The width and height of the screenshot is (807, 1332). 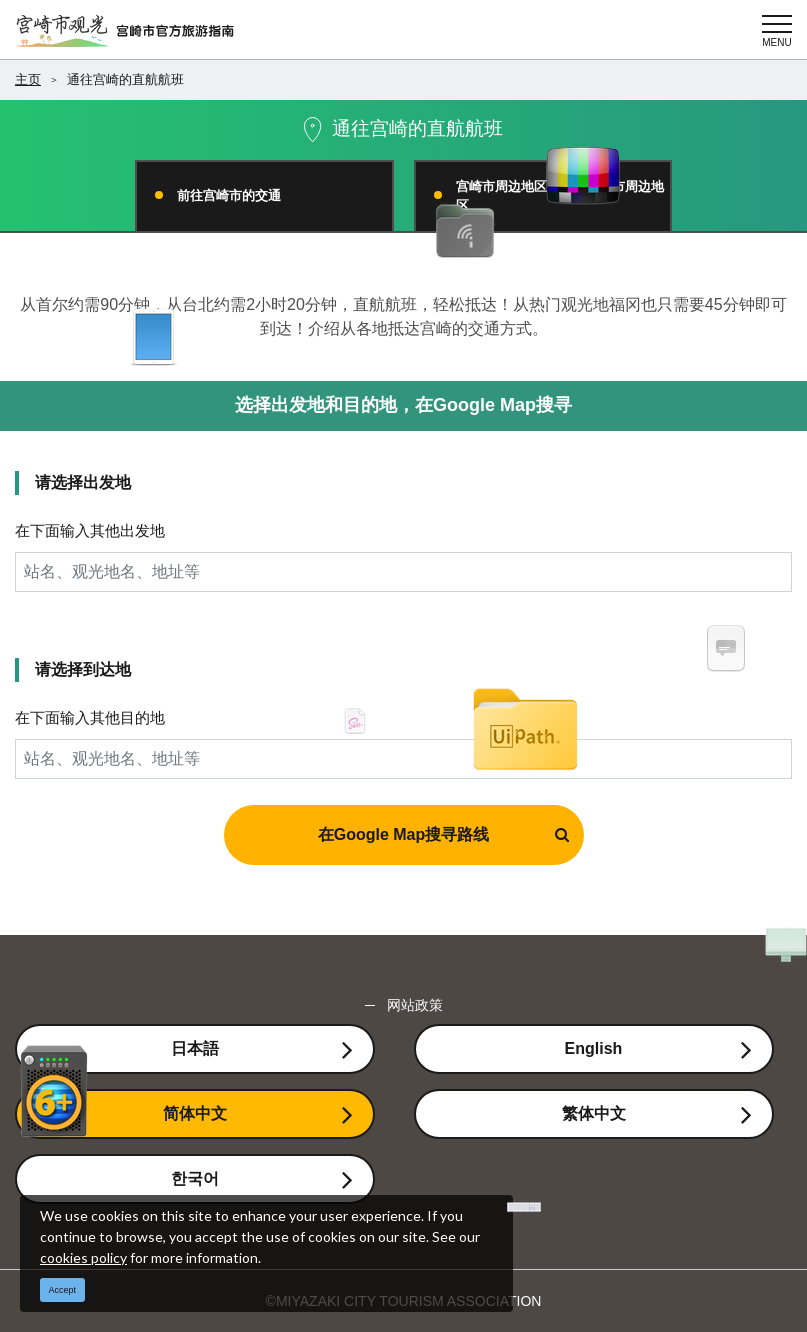 I want to click on scss/sass stylesheet file, so click(x=355, y=721).